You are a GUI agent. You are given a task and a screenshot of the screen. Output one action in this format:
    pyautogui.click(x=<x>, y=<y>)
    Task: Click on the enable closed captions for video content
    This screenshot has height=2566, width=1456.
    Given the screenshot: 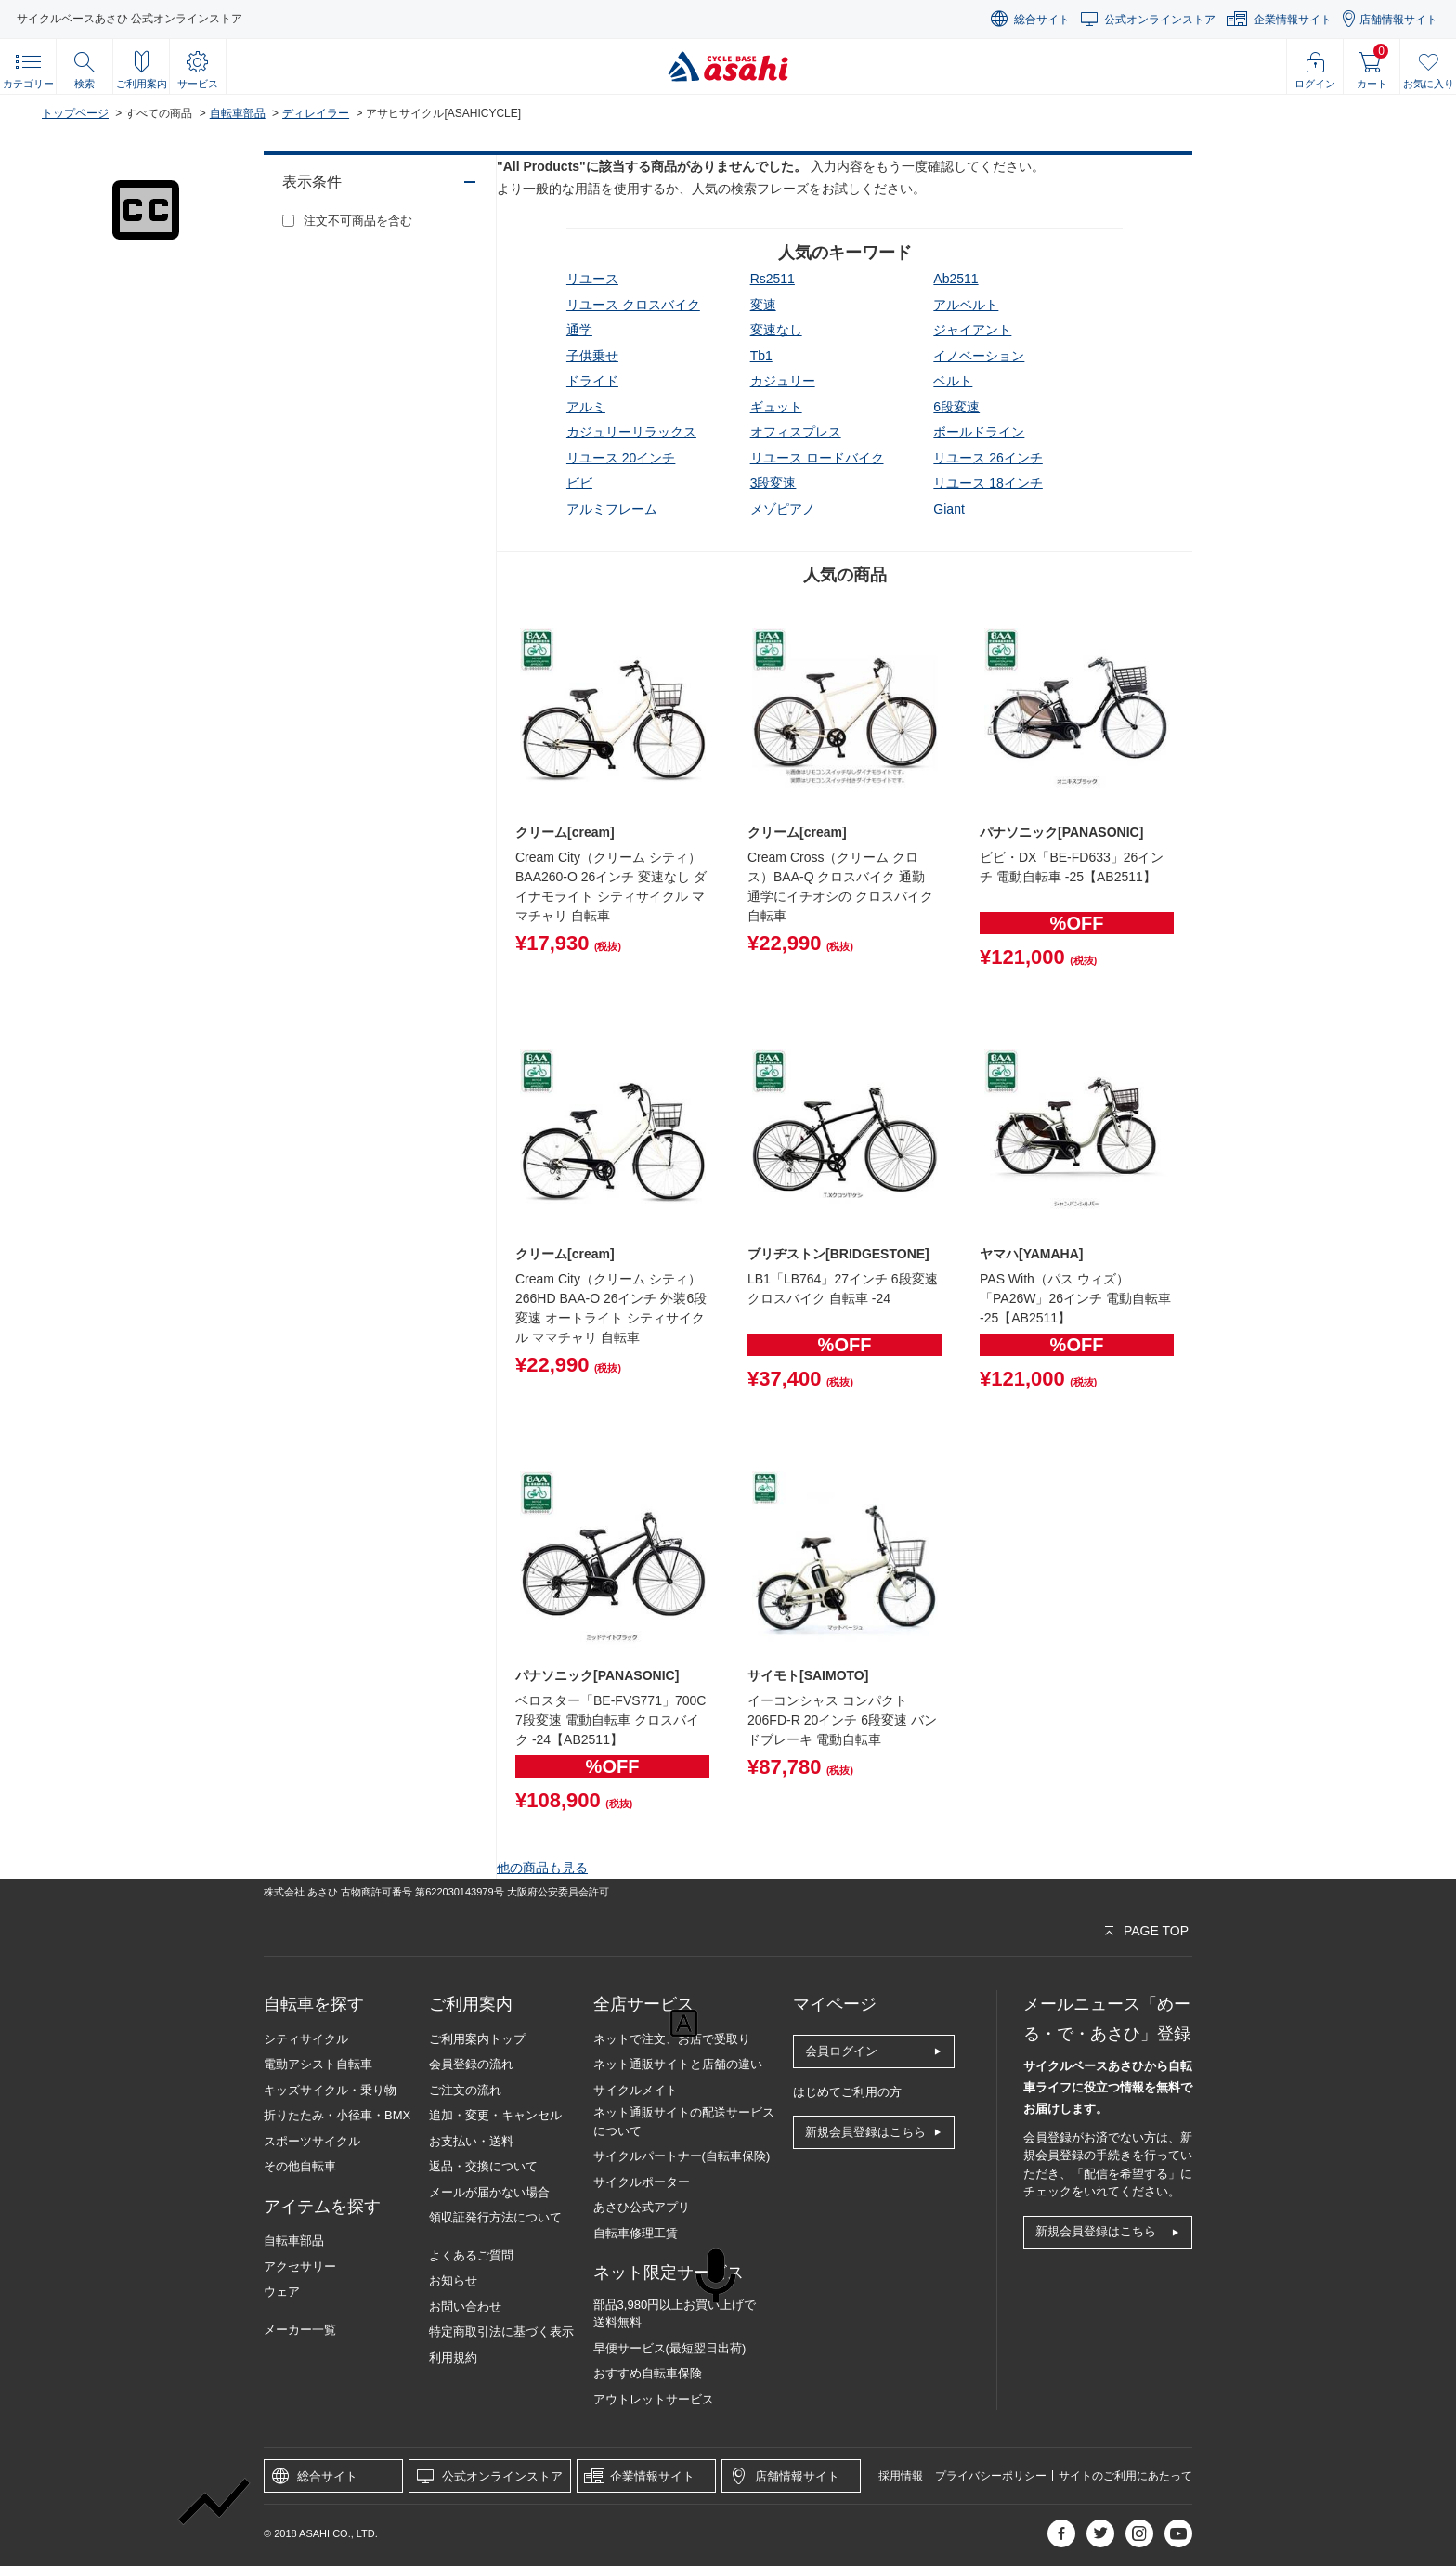 What is the action you would take?
    pyautogui.click(x=146, y=210)
    